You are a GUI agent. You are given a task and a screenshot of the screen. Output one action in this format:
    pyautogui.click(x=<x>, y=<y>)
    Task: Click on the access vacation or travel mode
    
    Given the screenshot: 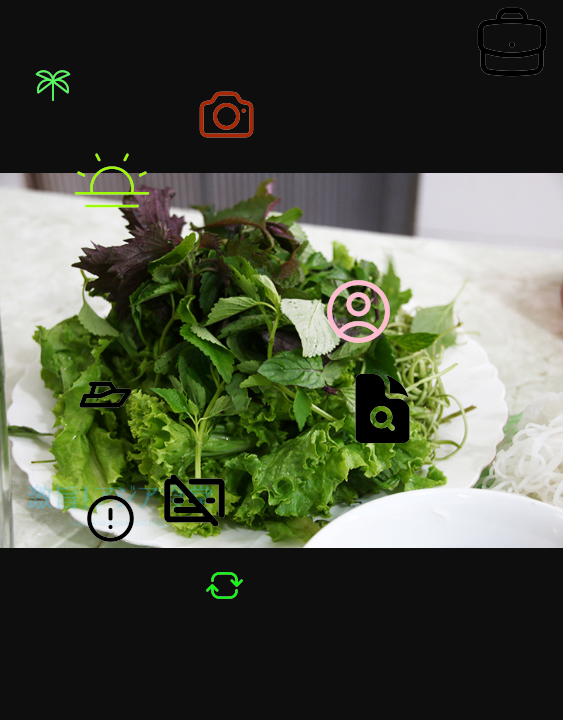 What is the action you would take?
    pyautogui.click(x=53, y=85)
    